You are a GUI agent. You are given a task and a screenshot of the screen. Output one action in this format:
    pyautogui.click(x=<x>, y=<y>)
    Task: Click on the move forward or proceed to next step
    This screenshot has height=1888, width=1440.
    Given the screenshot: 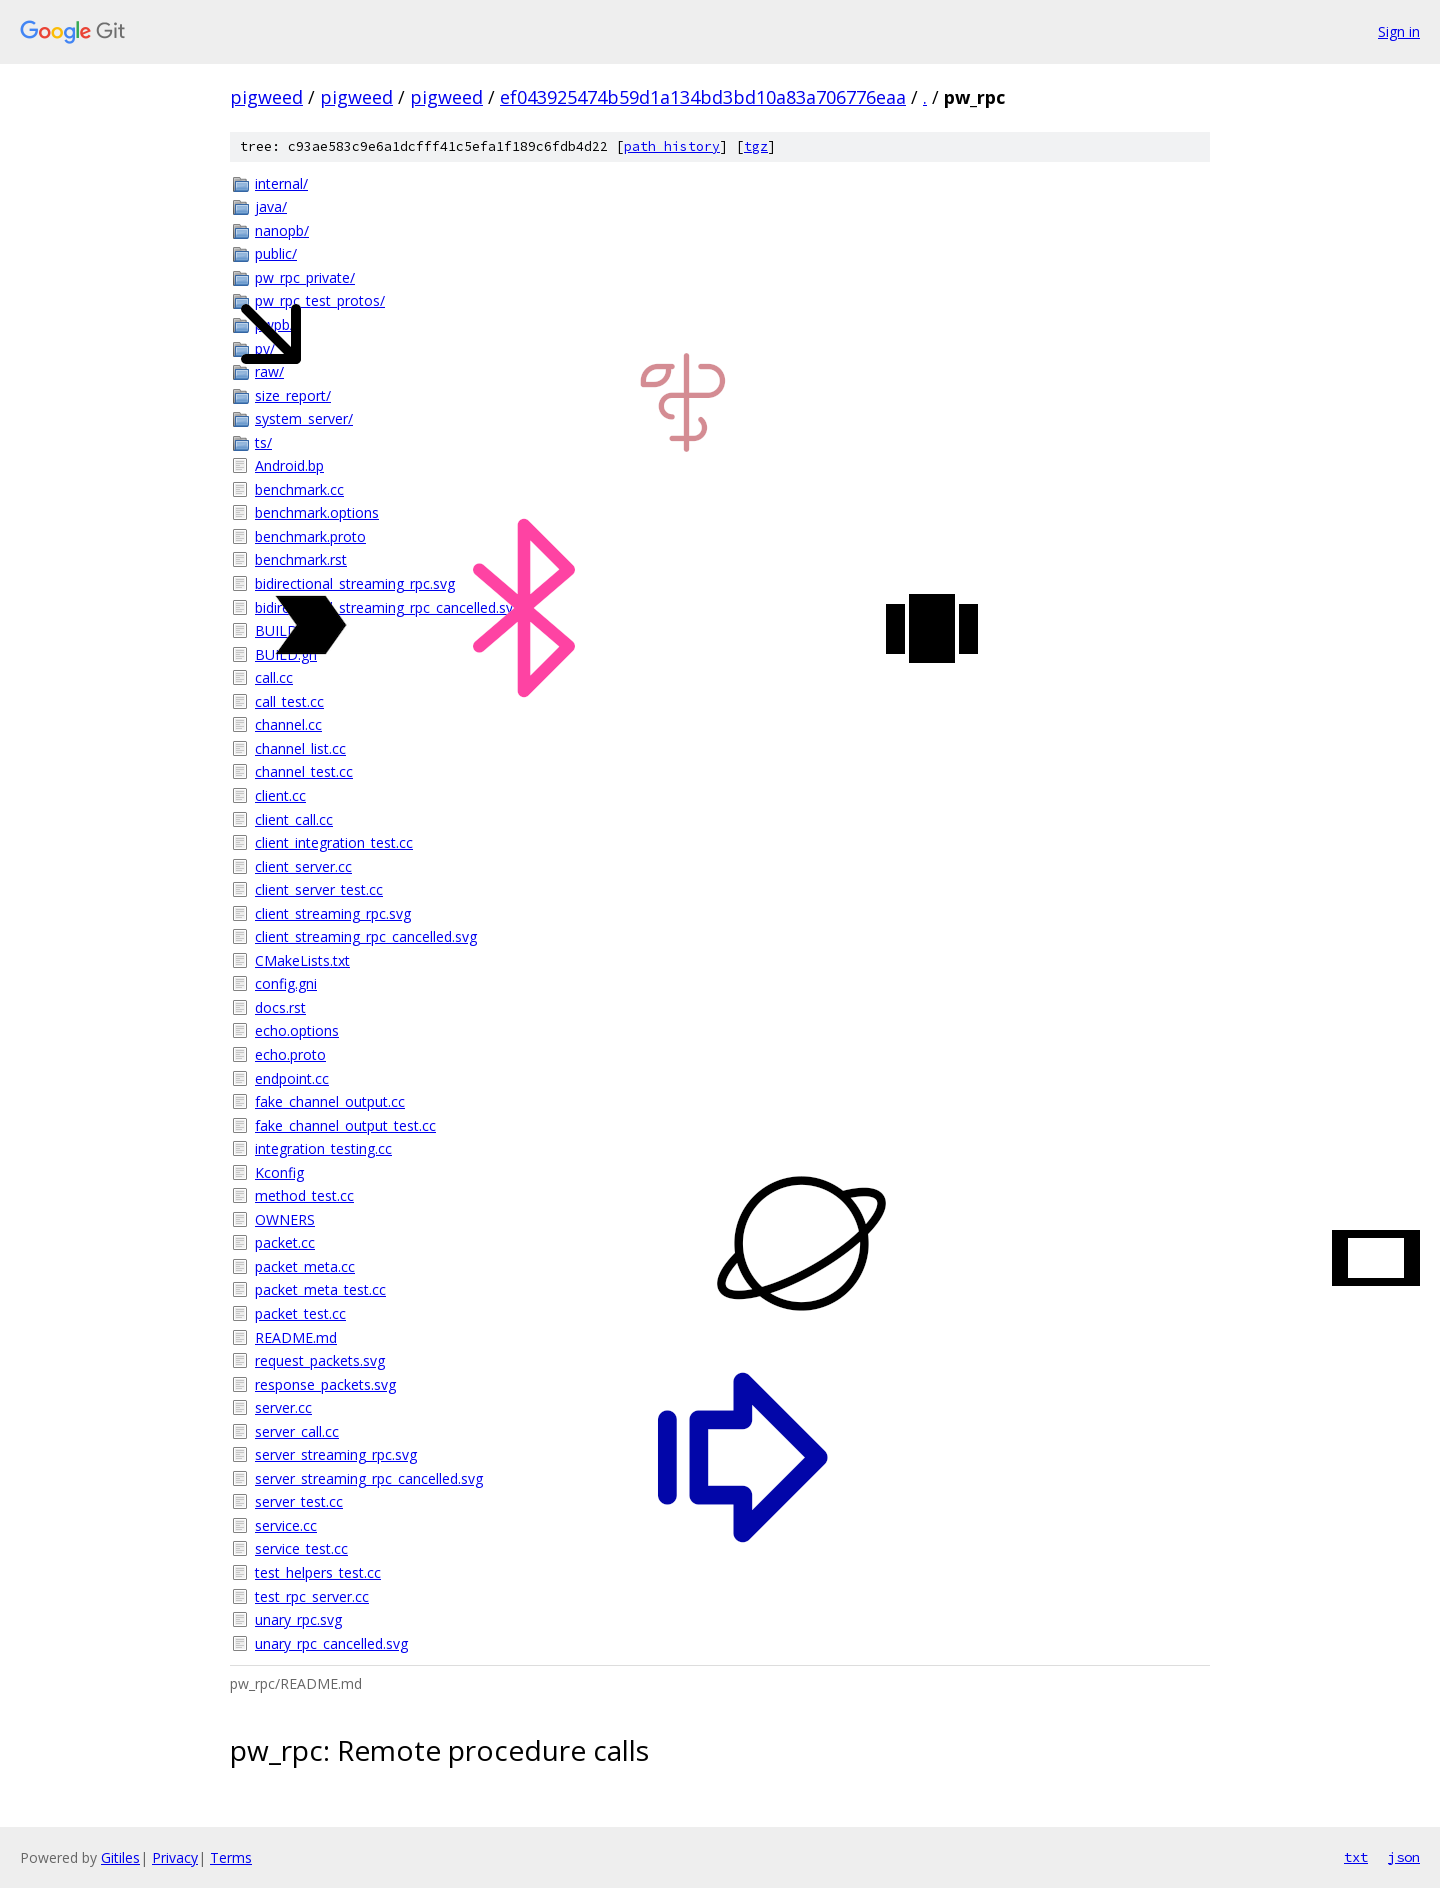 What is the action you would take?
    pyautogui.click(x=736, y=1457)
    